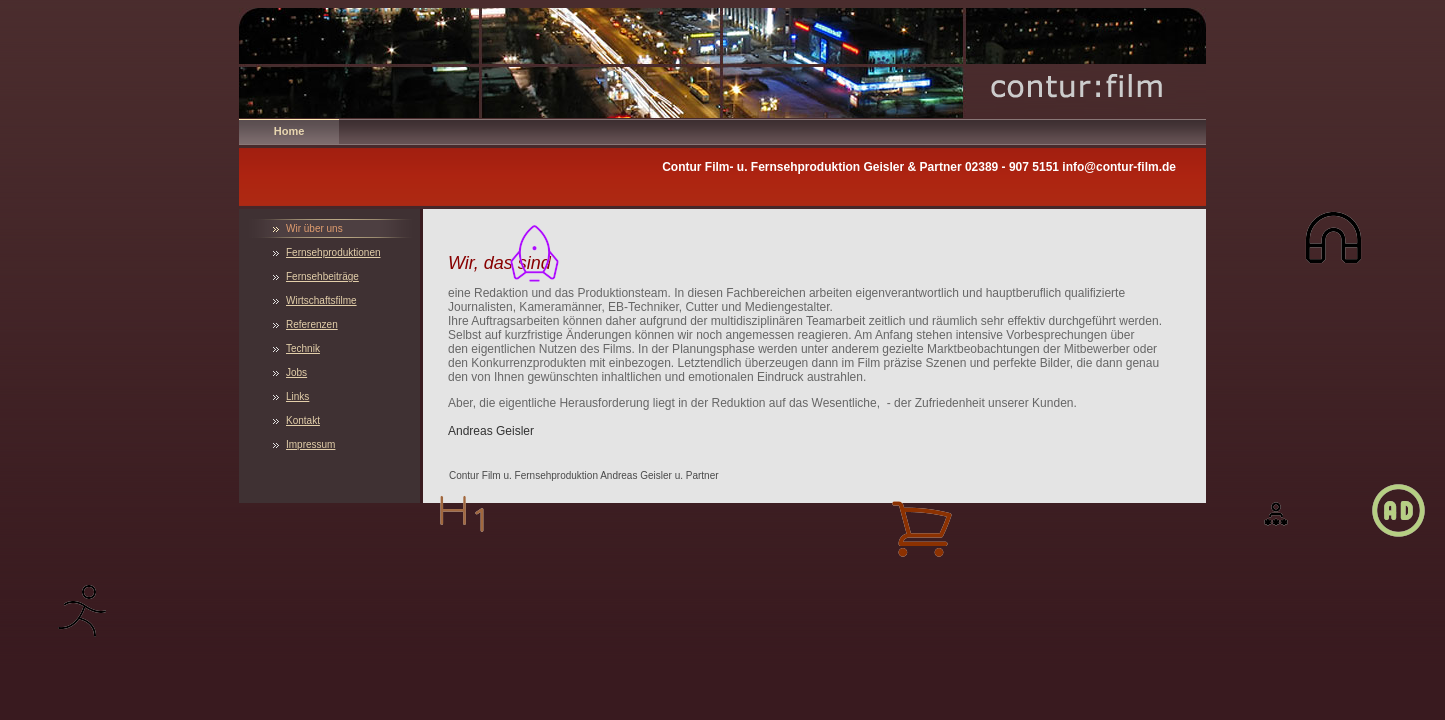  I want to click on indicates sponsored or advertisement content, so click(1398, 510).